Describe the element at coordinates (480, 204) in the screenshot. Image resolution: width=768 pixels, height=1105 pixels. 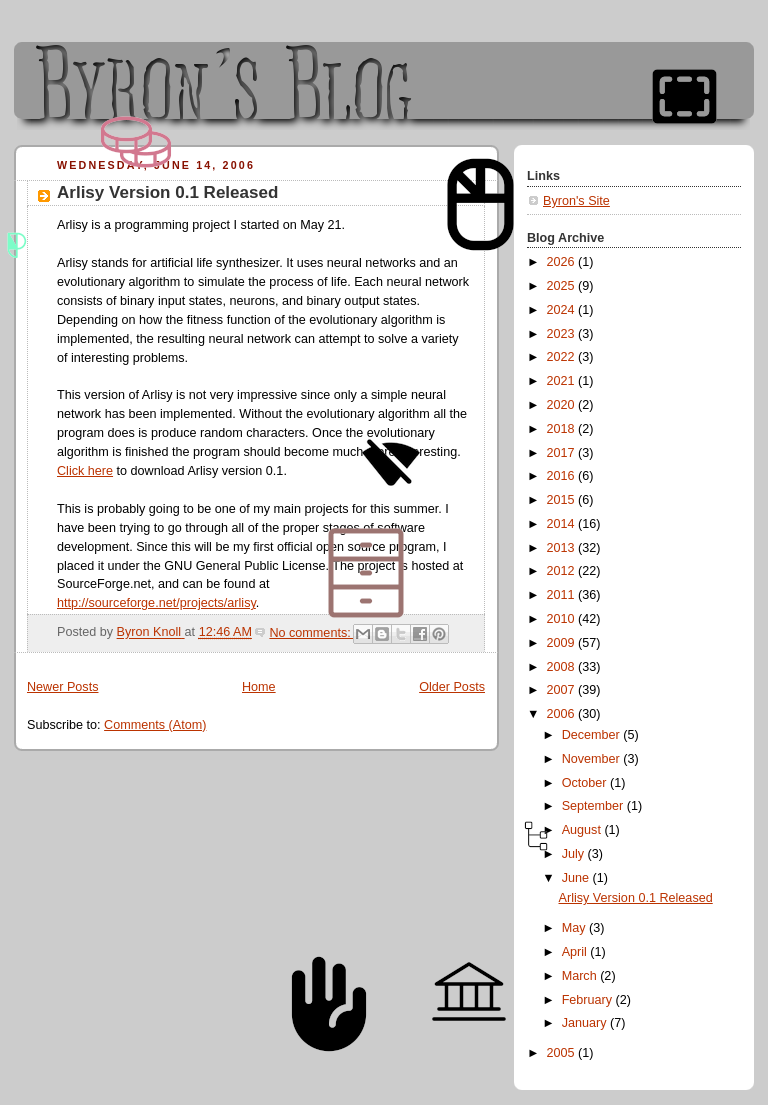
I see `indicates left mouse button click action` at that location.